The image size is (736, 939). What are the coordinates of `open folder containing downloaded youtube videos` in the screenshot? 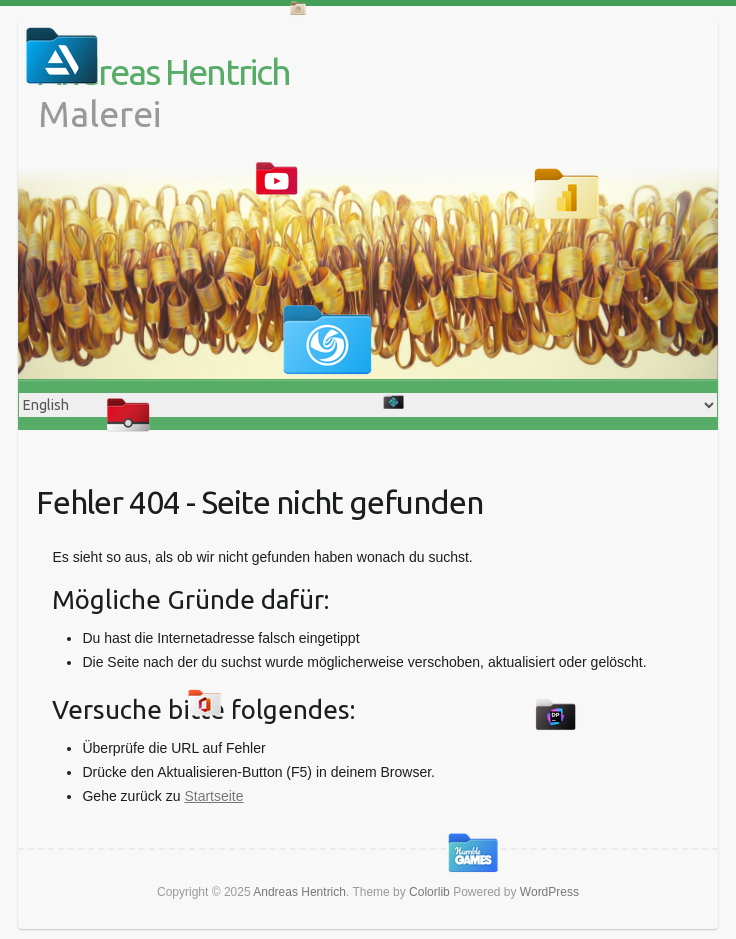 It's located at (276, 179).